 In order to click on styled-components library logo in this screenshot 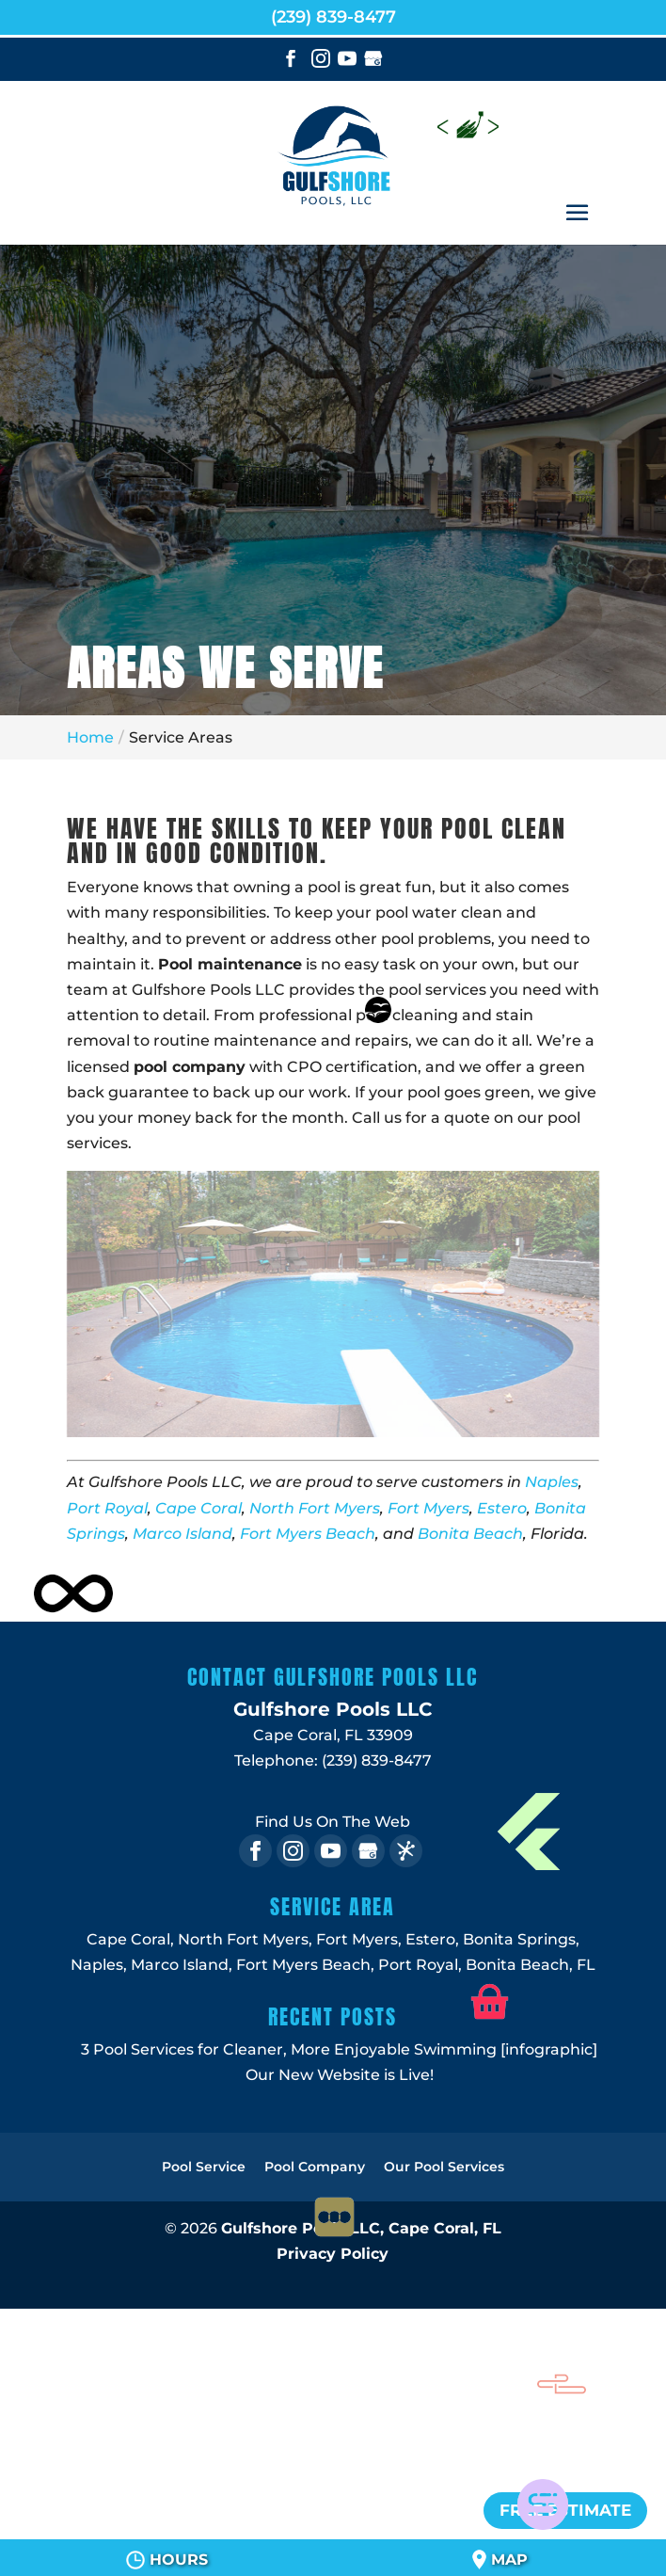, I will do `click(468, 124)`.